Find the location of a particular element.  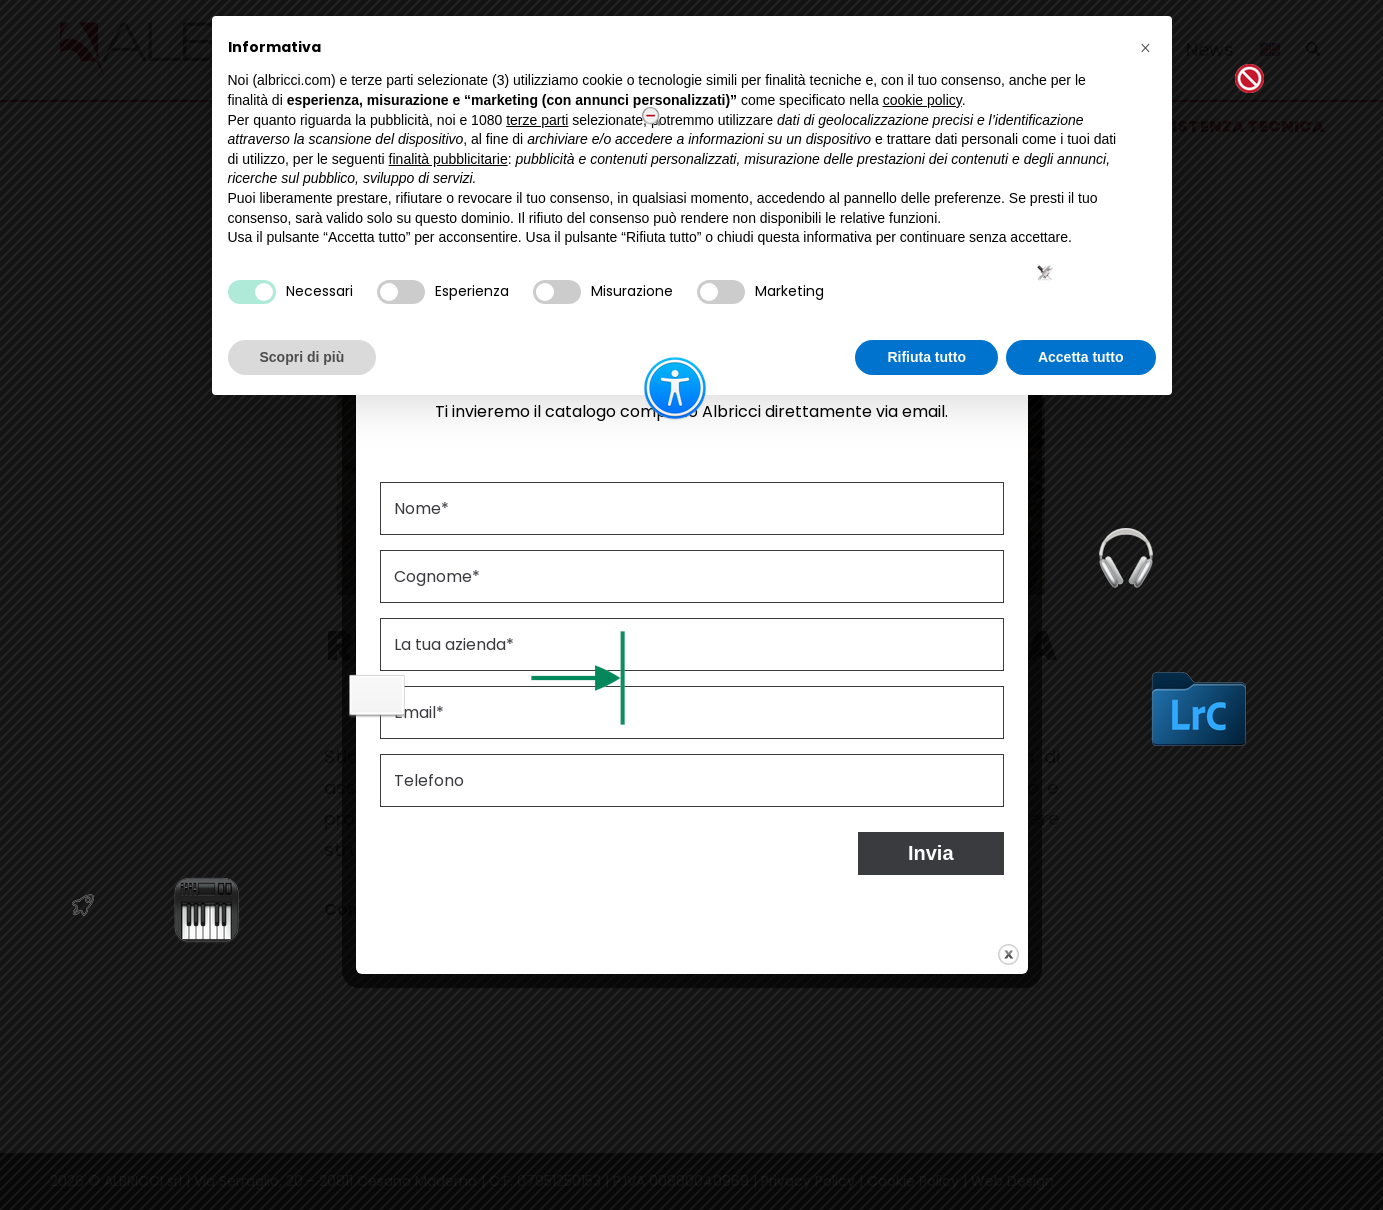

open adobe lightroom classic project folder is located at coordinates (1198, 711).